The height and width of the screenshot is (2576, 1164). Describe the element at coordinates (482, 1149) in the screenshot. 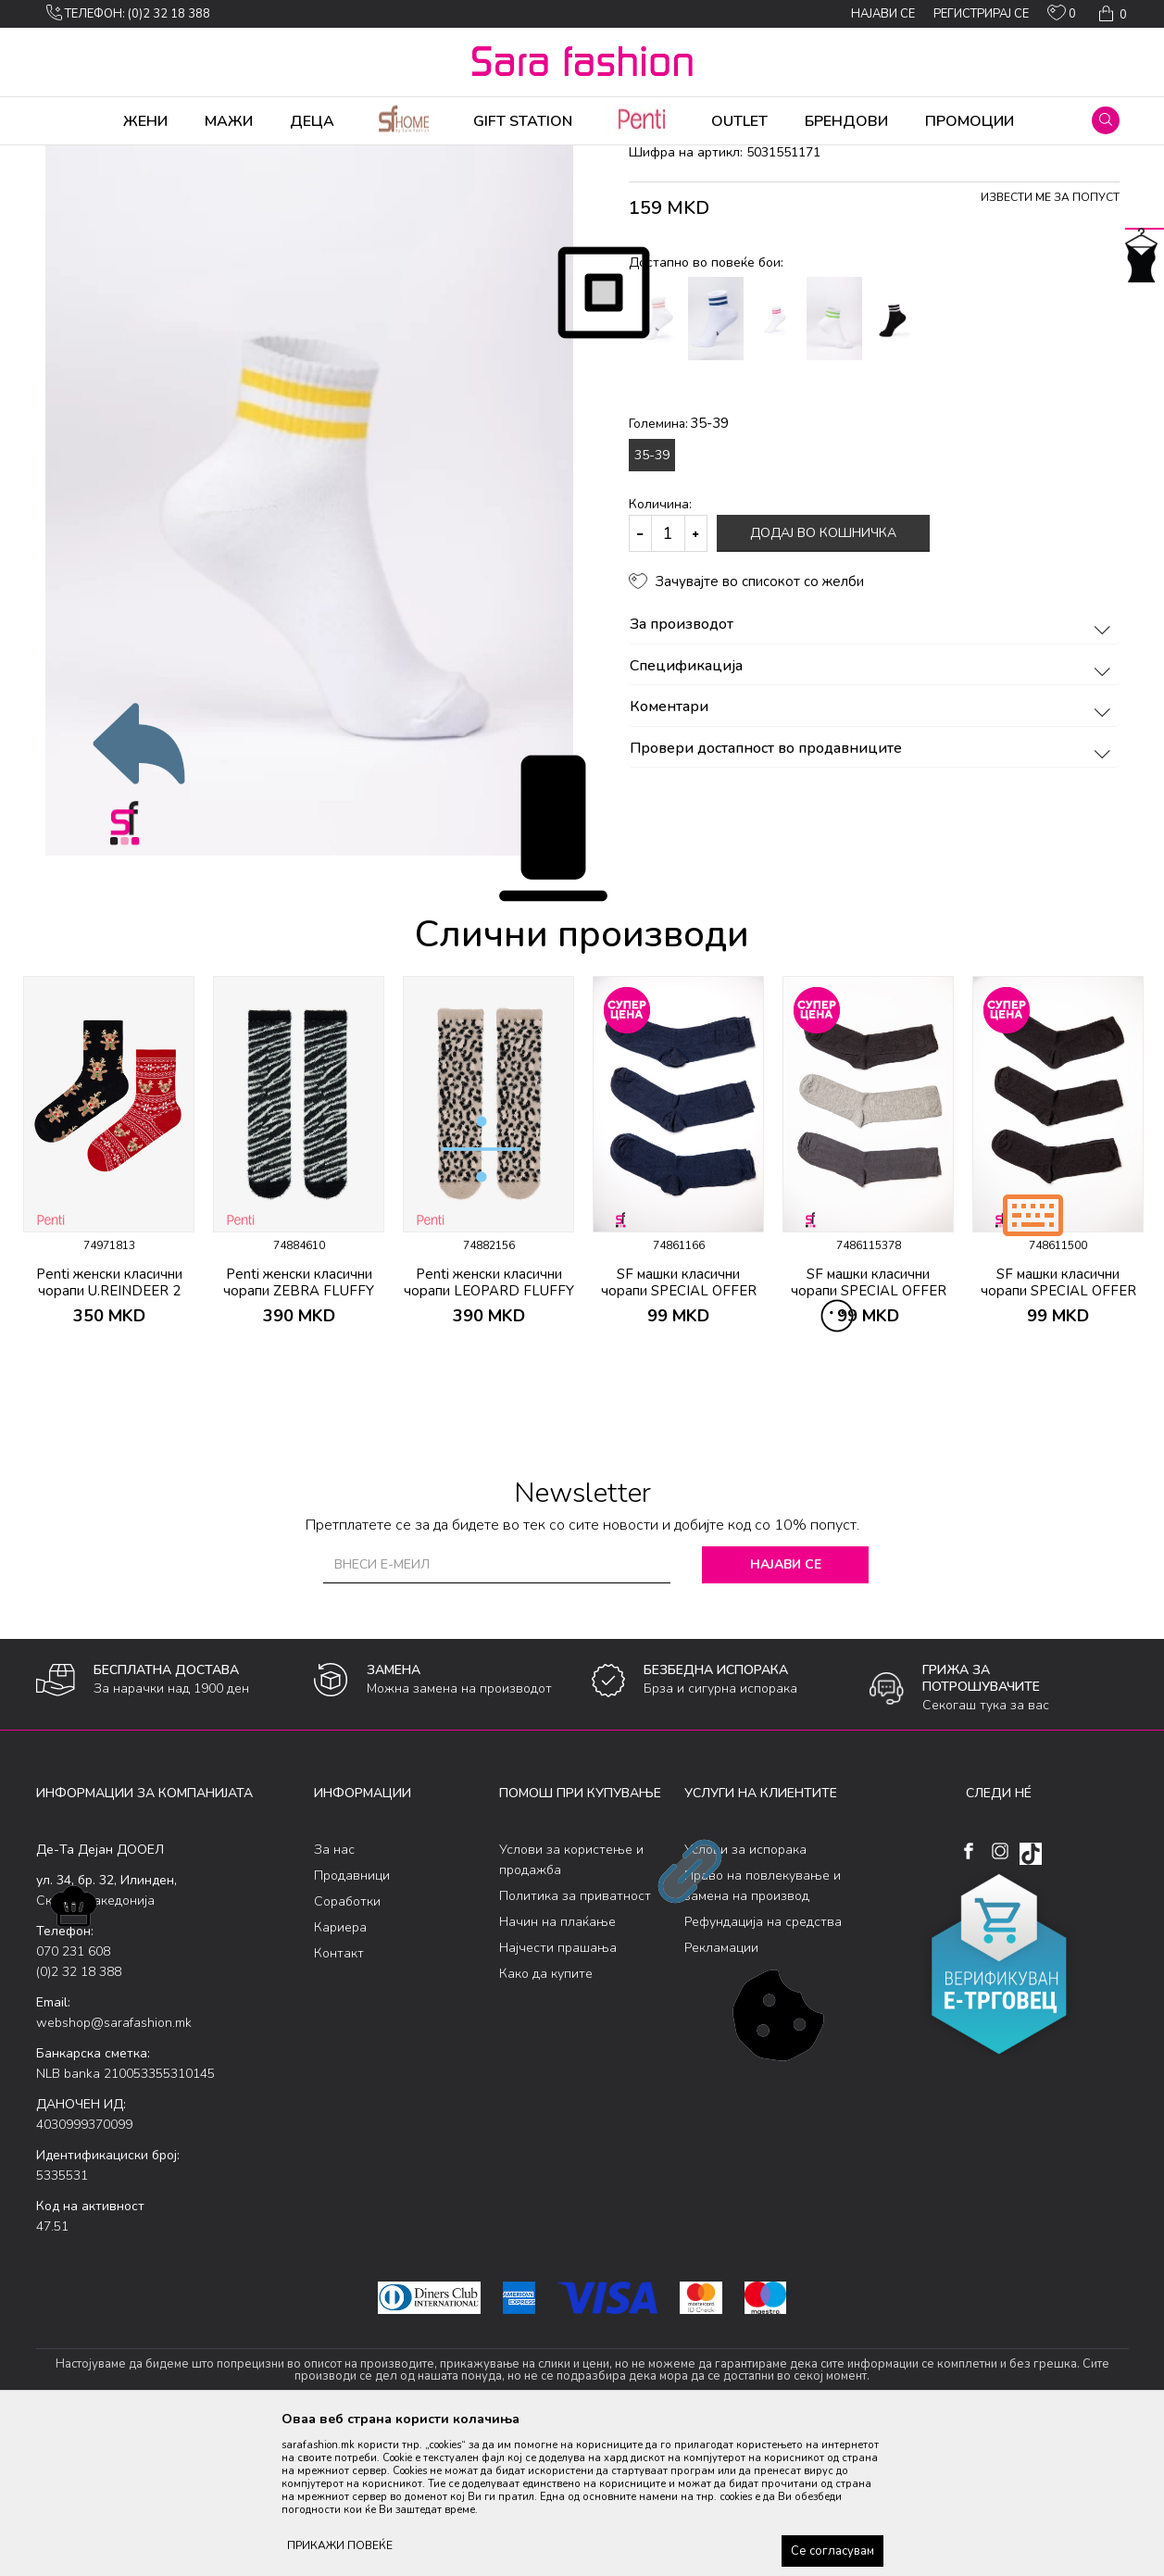

I see `perform division operation` at that location.